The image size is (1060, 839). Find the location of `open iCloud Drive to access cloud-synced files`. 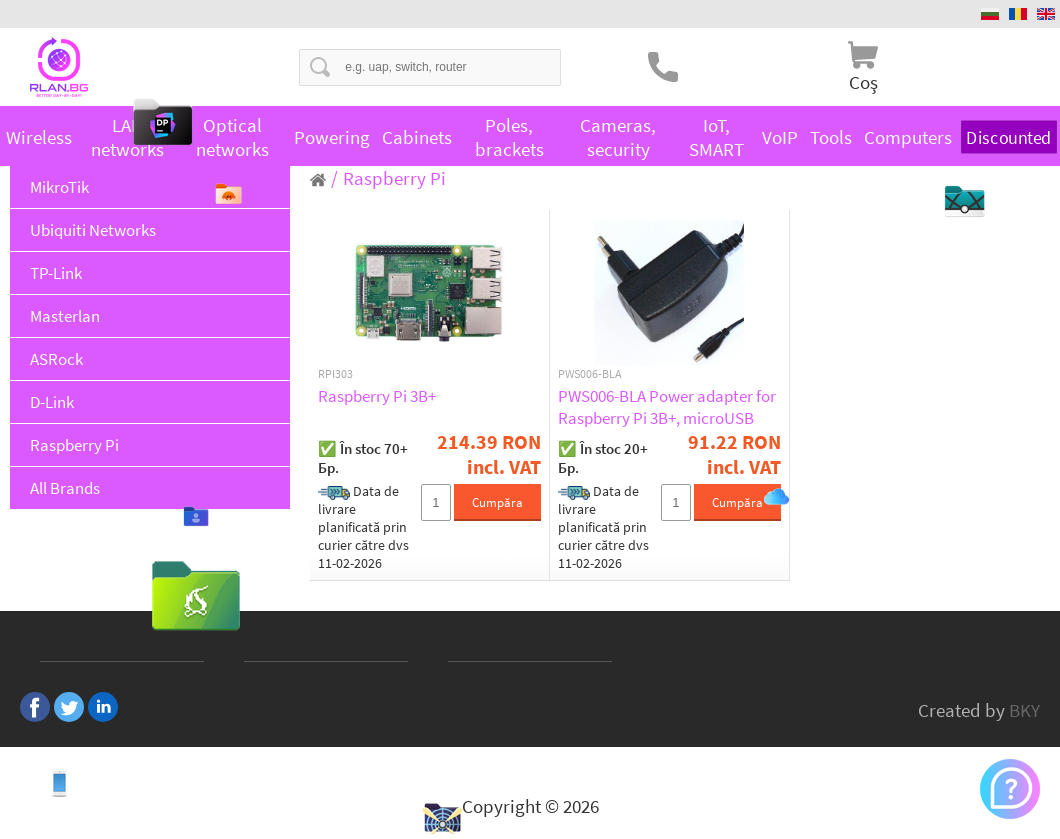

open iCloud Drive to access cloud-synced files is located at coordinates (776, 496).